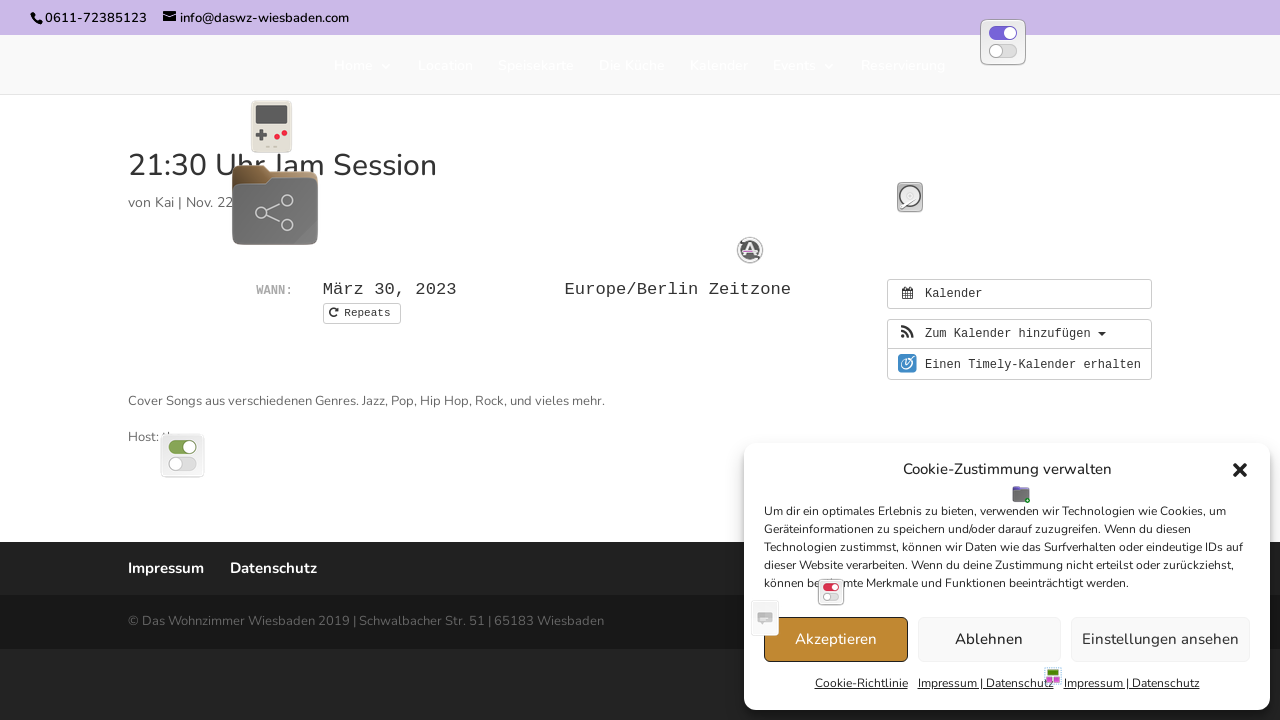 The image size is (1280, 720). Describe the element at coordinates (271, 126) in the screenshot. I see `open the games application` at that location.